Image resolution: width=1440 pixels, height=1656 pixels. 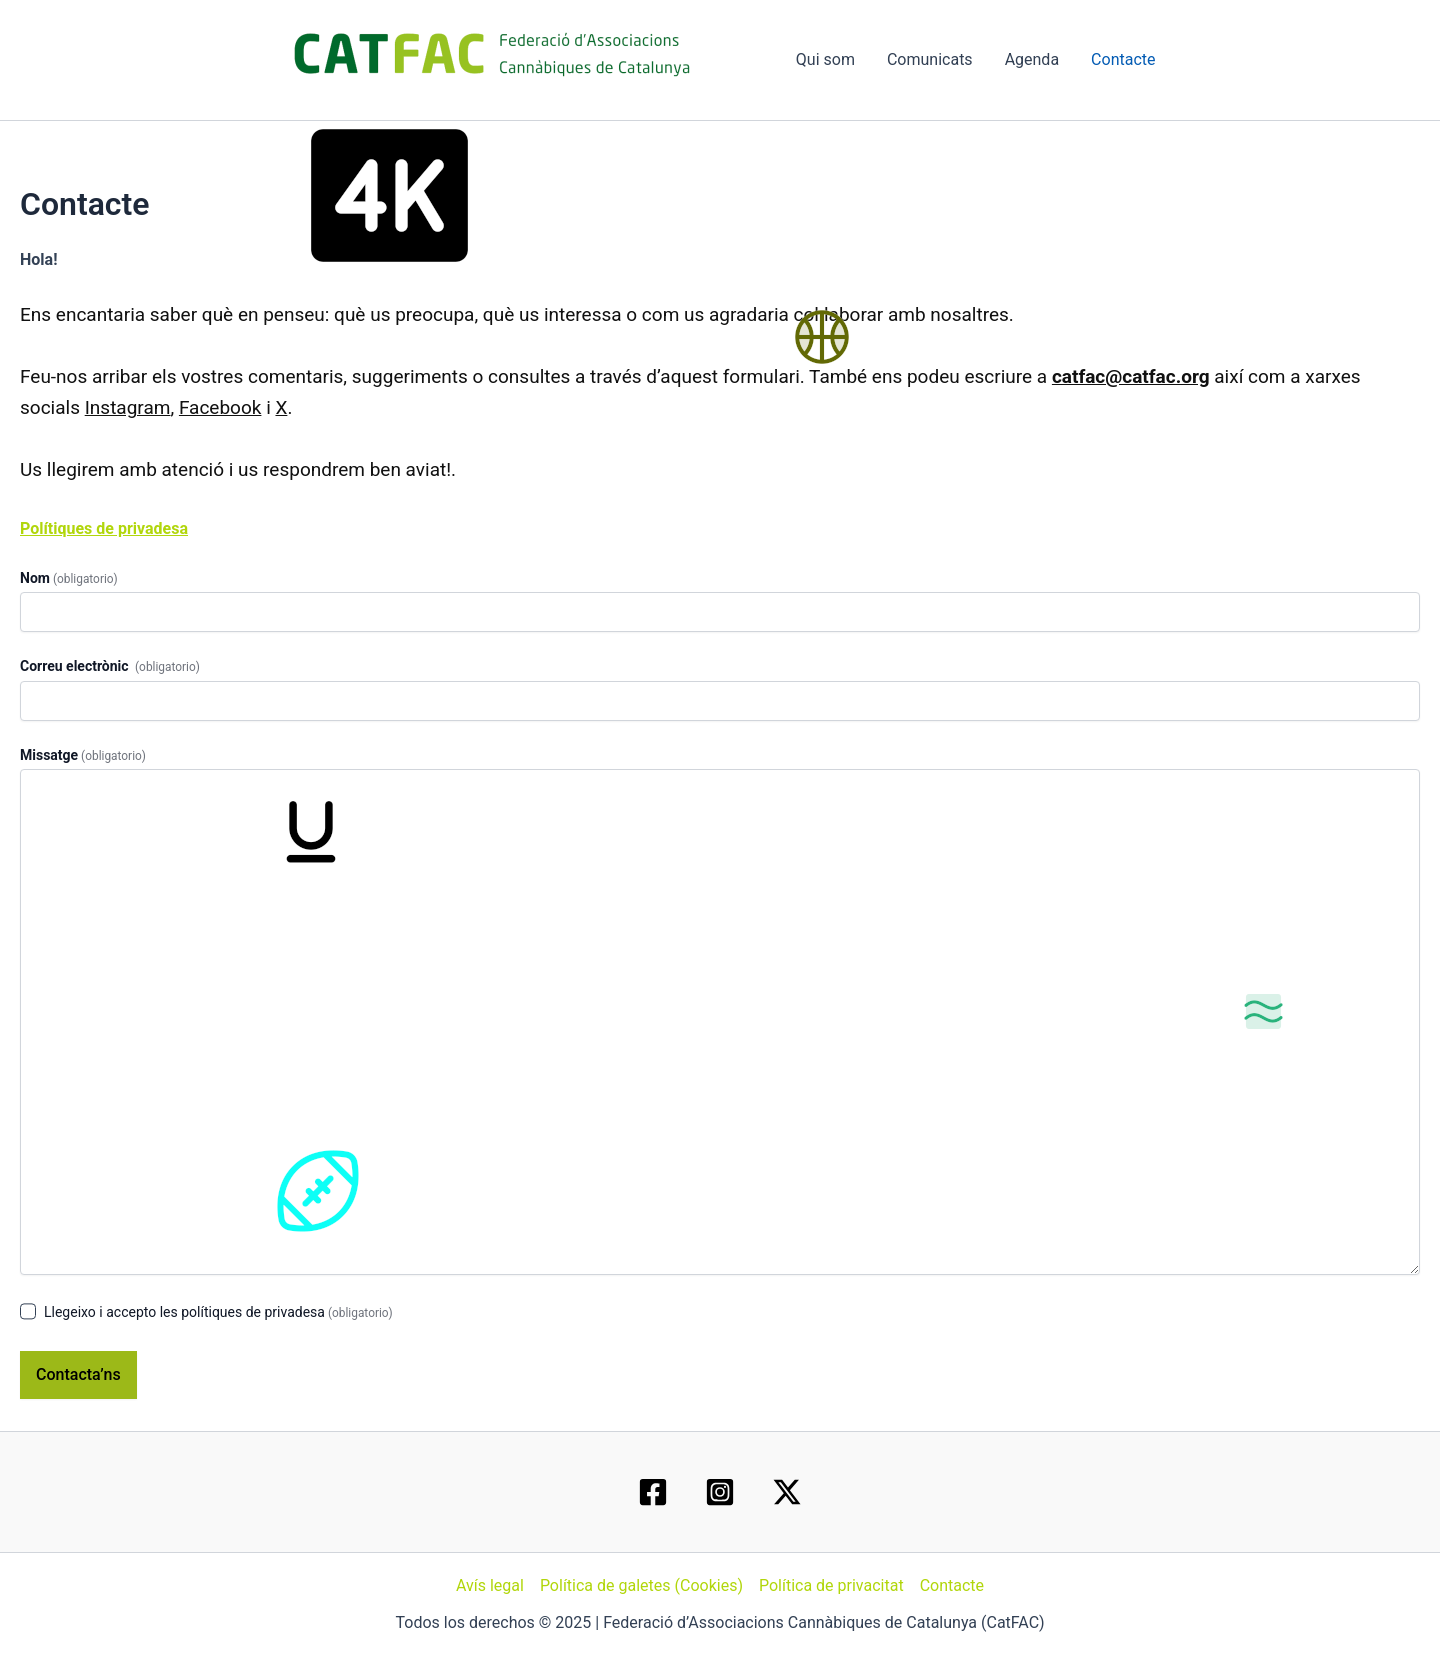 What do you see at coordinates (389, 195) in the screenshot?
I see `switch to 4K video resolution` at bounding box center [389, 195].